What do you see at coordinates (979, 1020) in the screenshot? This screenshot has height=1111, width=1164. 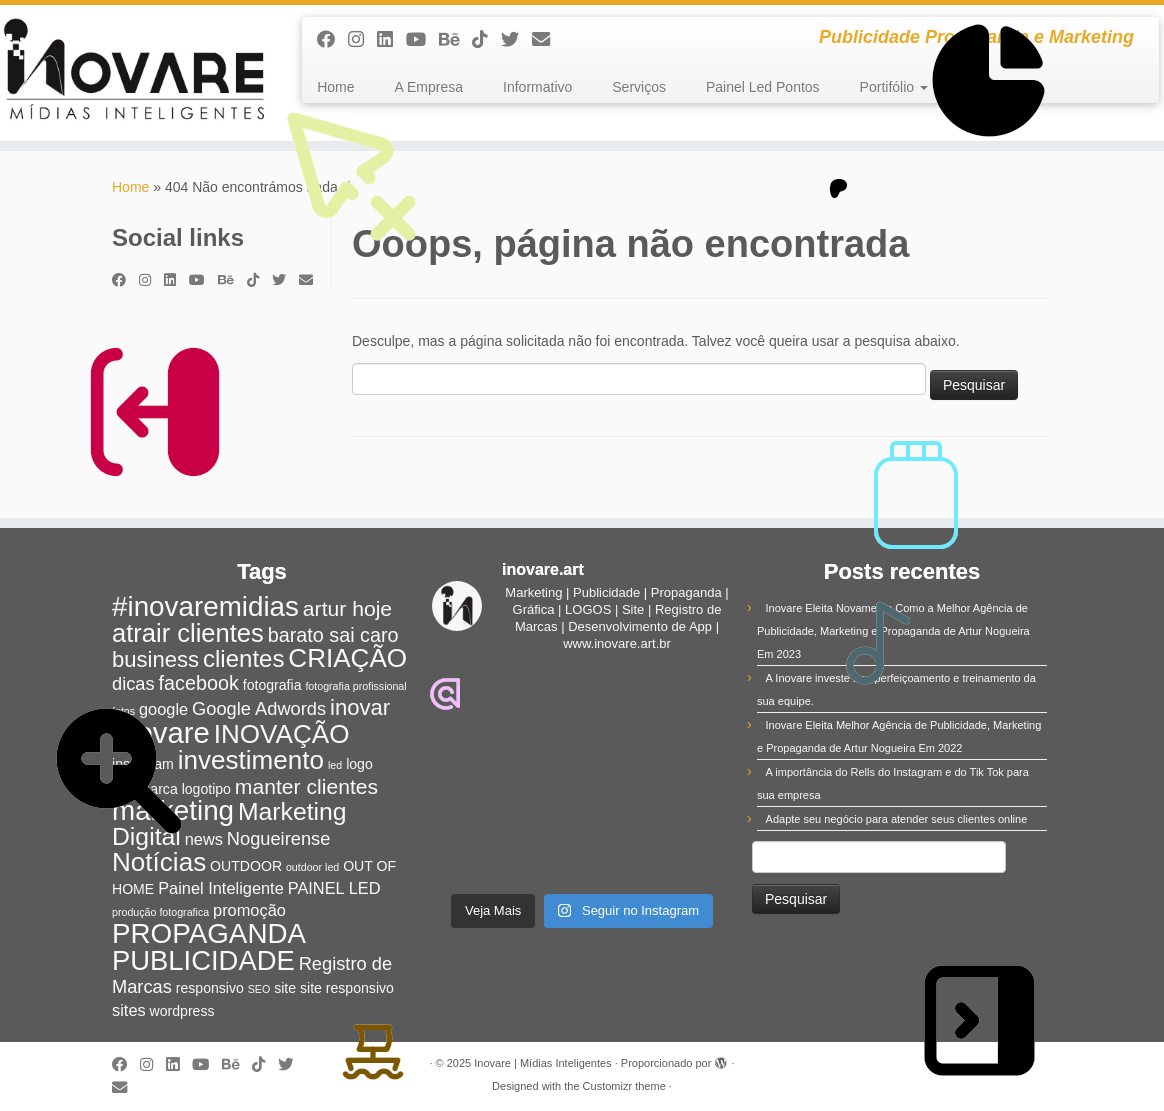 I see `collapse the right sidebar panel` at bounding box center [979, 1020].